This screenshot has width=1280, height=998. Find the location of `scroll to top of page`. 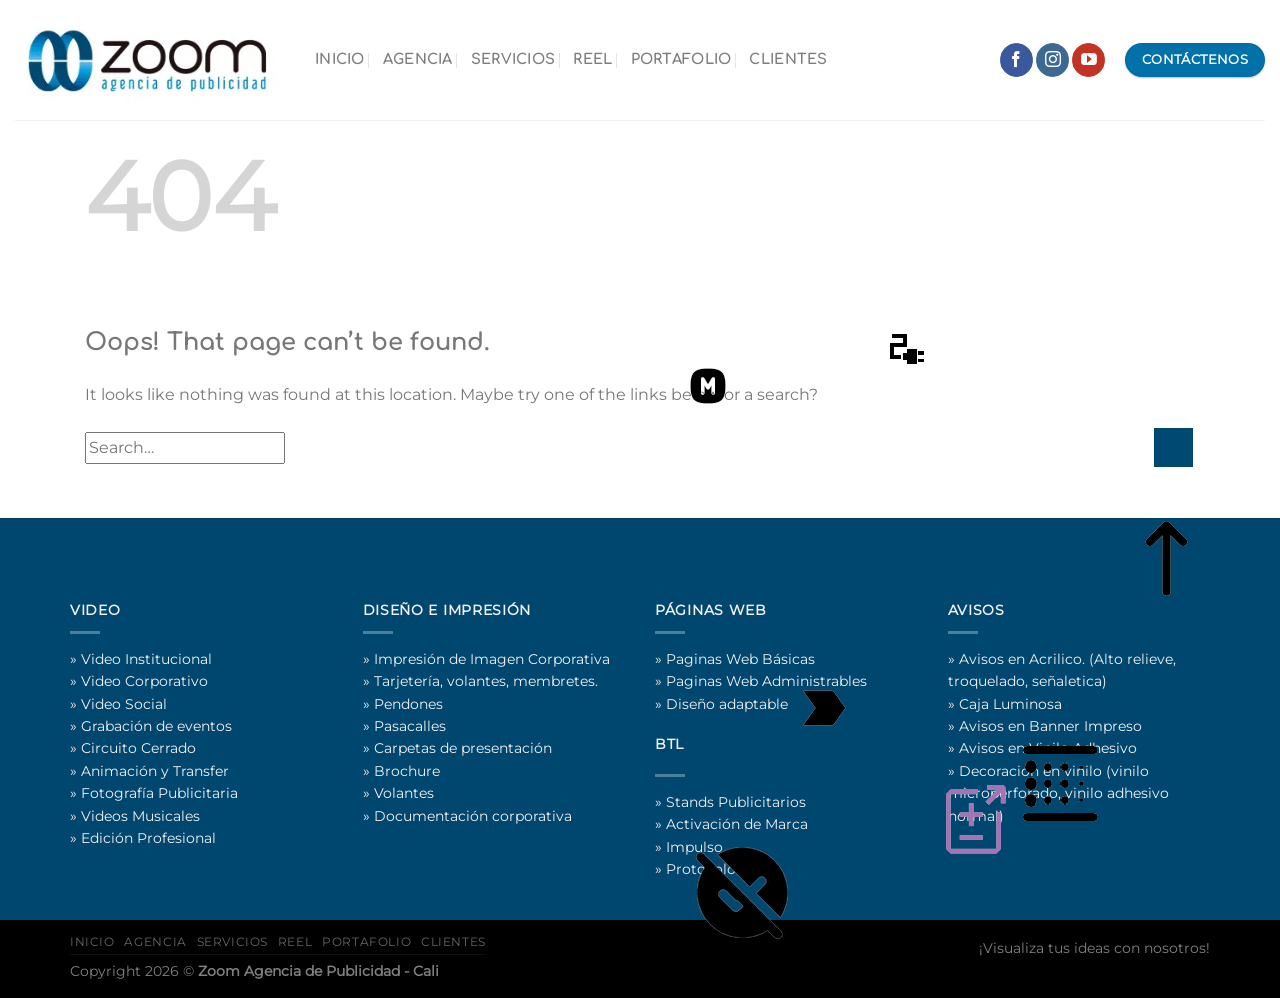

scroll to top of page is located at coordinates (1166, 558).